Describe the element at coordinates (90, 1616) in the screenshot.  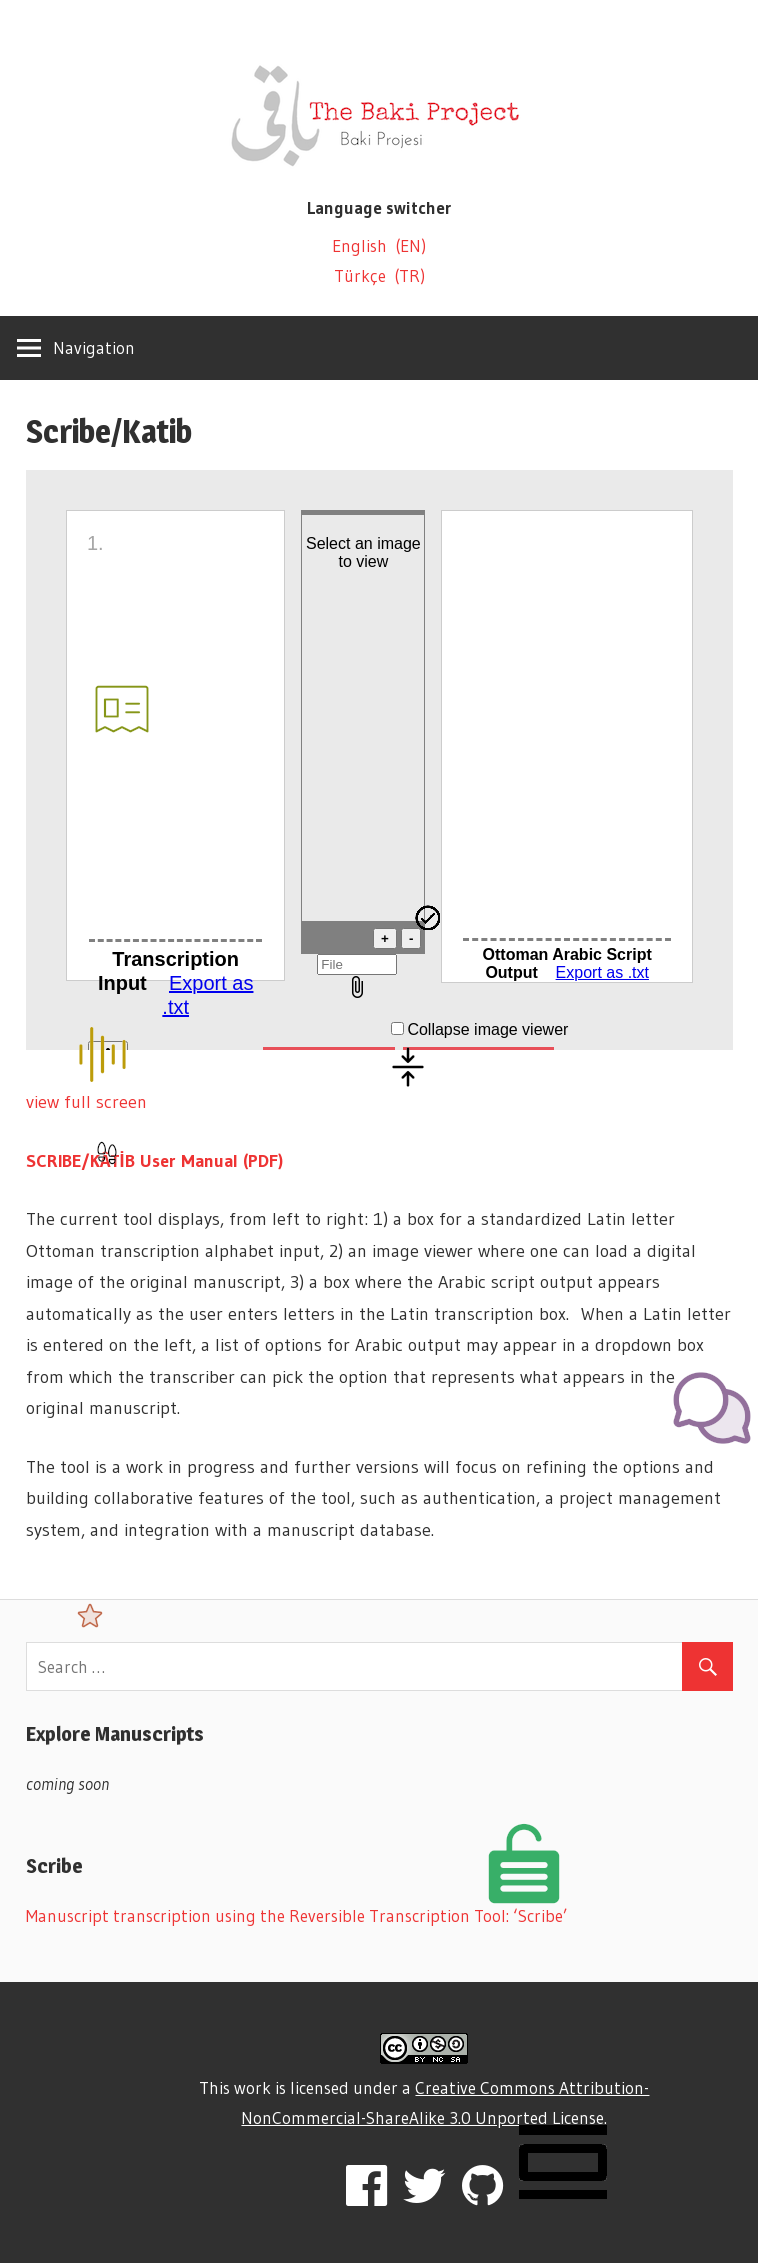
I see `add to favorites` at that location.